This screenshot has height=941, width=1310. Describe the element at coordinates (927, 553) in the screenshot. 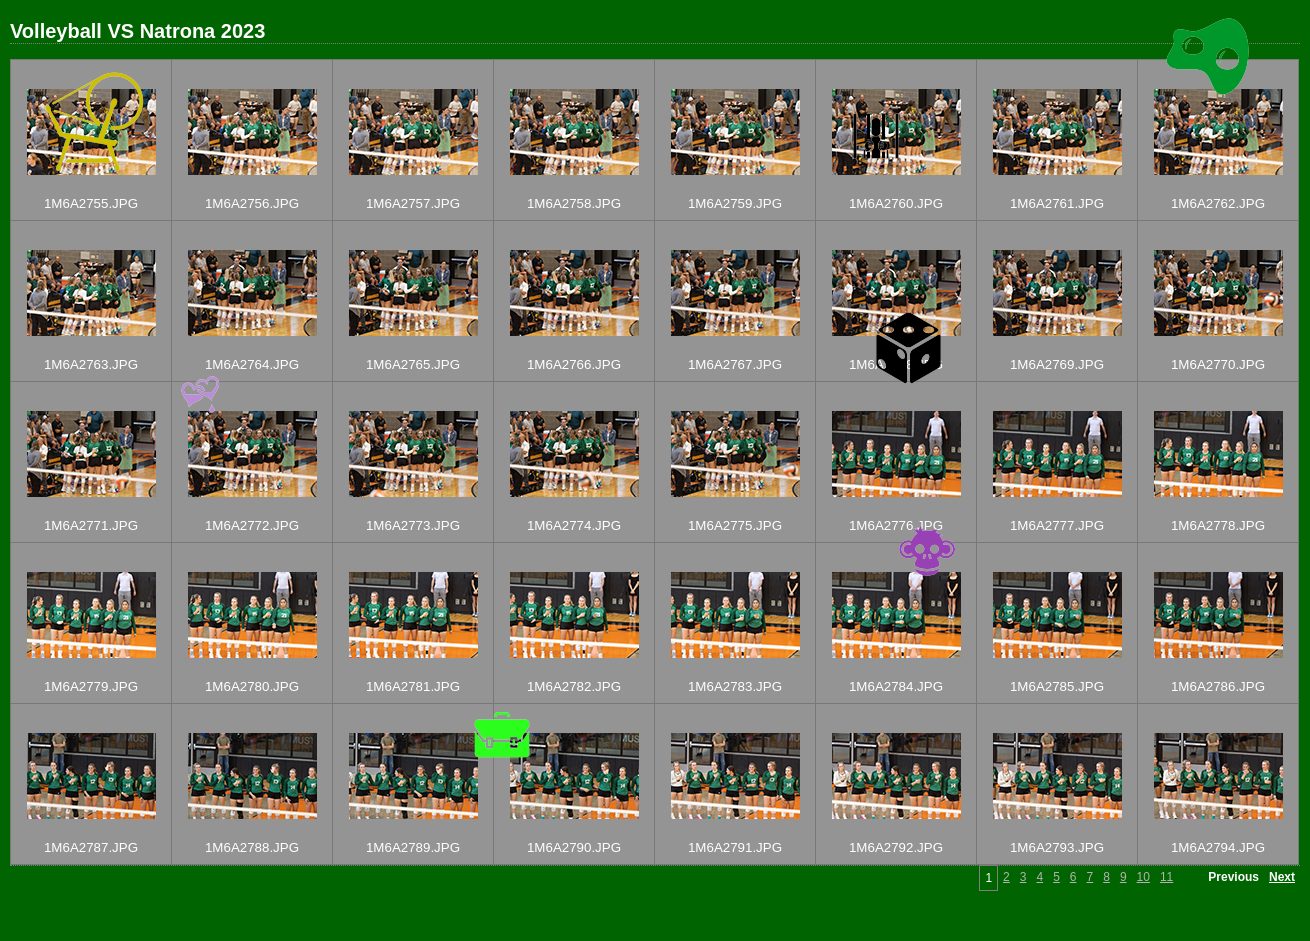

I see `monkey character or avatar selection` at that location.